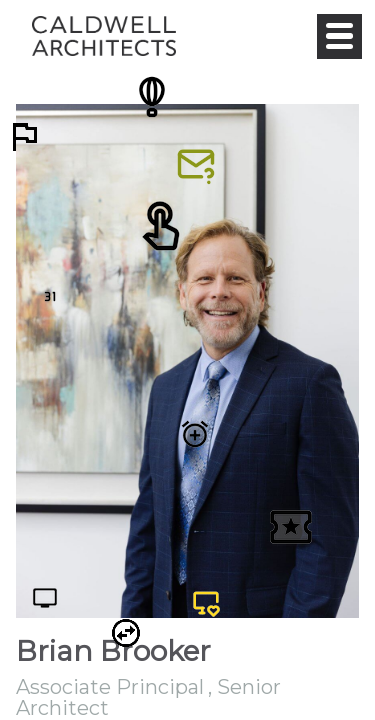 The height and width of the screenshot is (720, 375). Describe the element at coordinates (195, 434) in the screenshot. I see `add a new alarm` at that location.